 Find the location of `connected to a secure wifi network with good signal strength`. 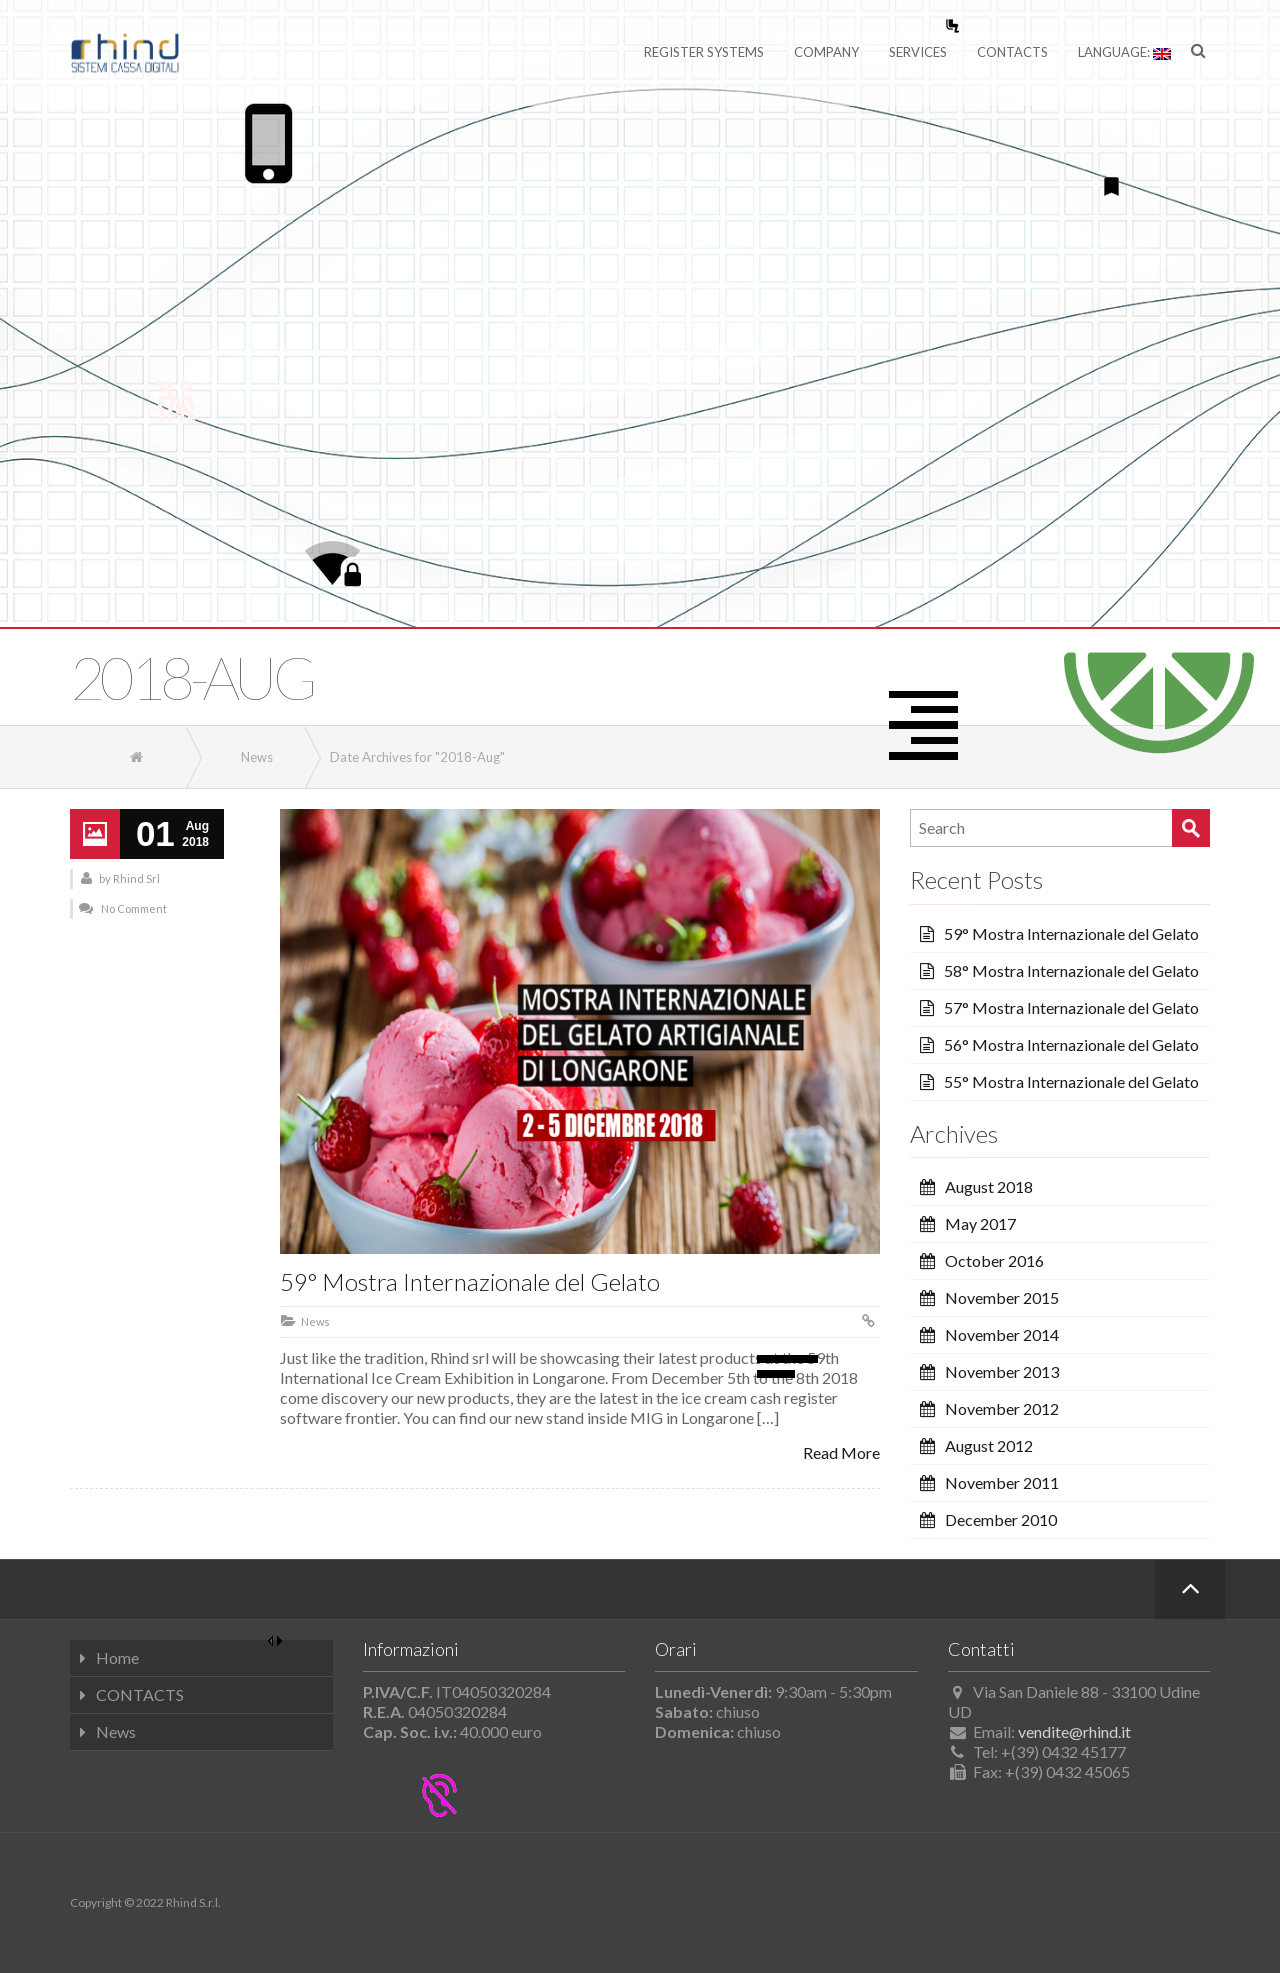

connected to a secure wifi network with good signal strength is located at coordinates (332, 562).